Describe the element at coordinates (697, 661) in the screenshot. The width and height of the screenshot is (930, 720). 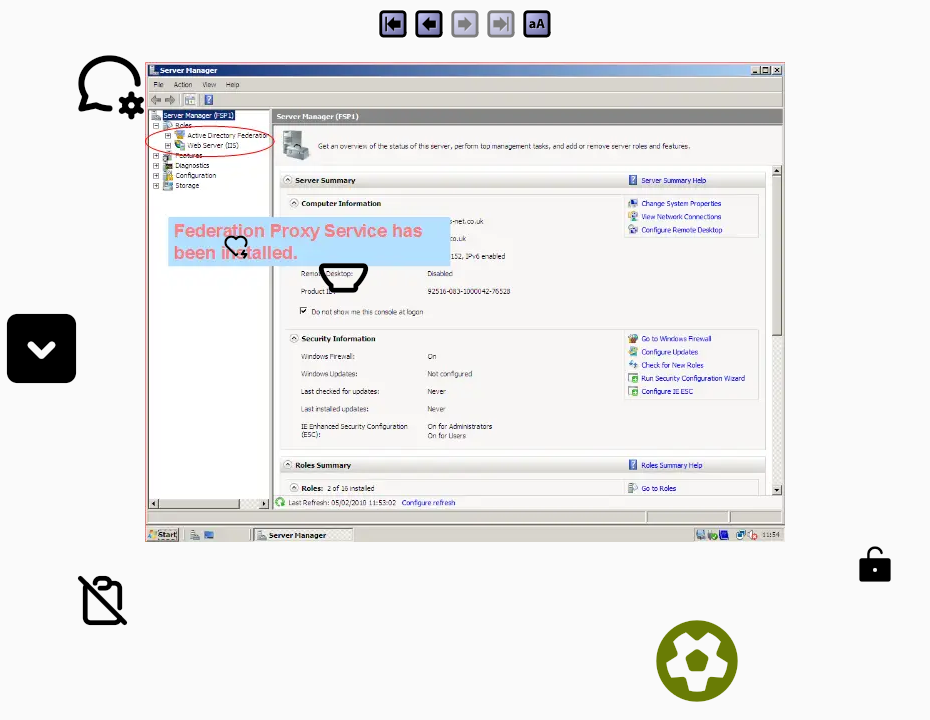
I see `access sports or soccer-related content` at that location.